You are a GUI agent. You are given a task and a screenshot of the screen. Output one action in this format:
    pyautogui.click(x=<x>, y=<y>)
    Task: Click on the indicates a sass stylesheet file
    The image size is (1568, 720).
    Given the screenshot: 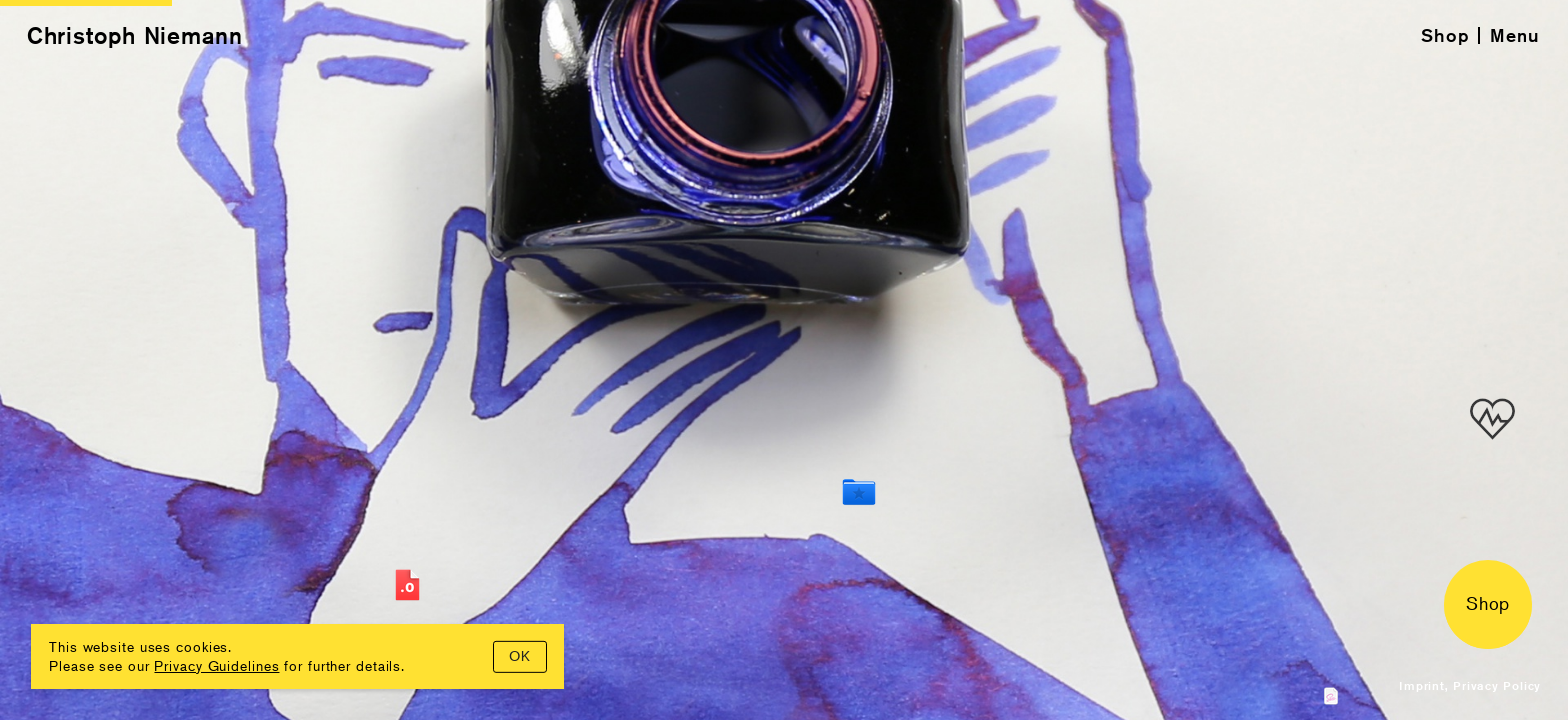 What is the action you would take?
    pyautogui.click(x=1331, y=696)
    